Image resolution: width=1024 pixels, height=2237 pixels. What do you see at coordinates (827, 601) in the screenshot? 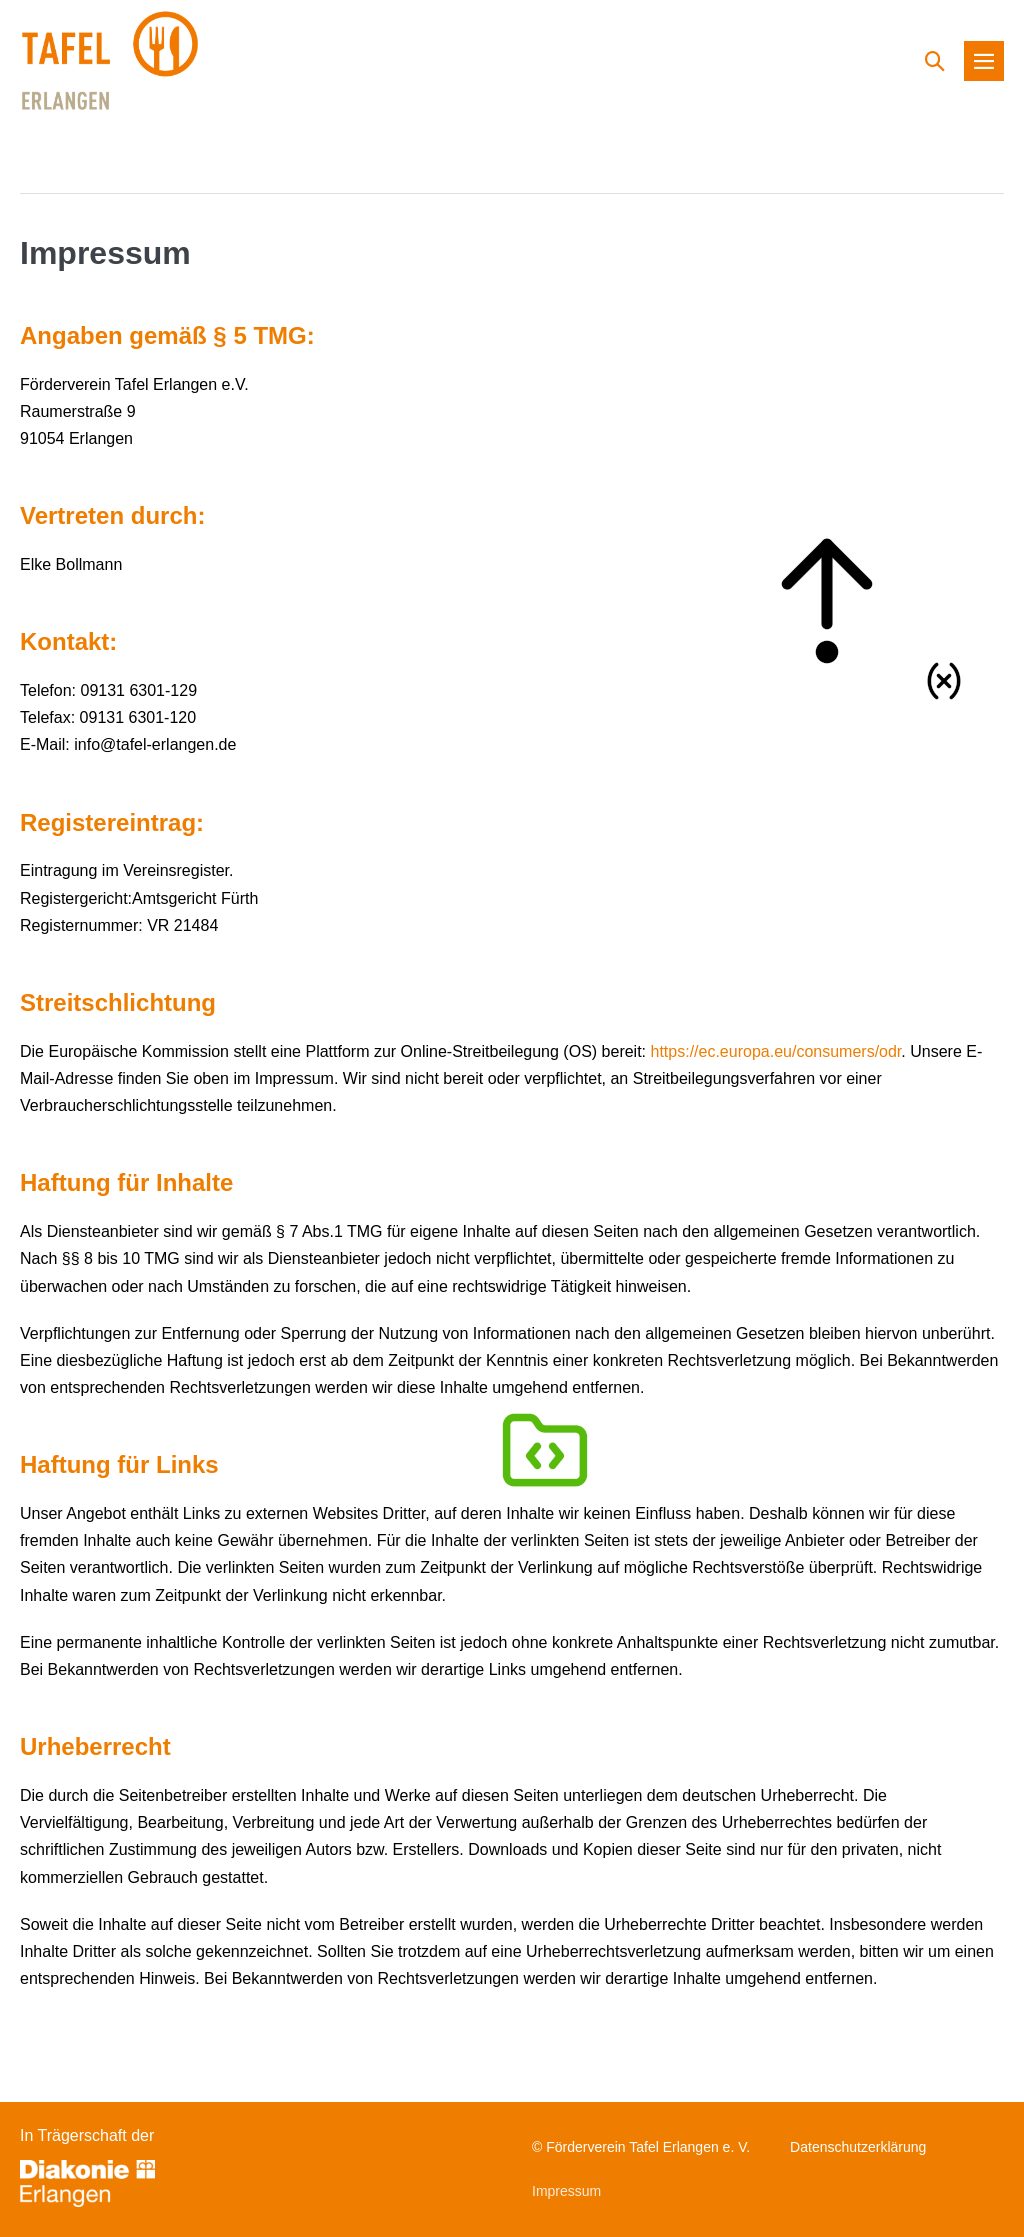
I see `upload from current location` at bounding box center [827, 601].